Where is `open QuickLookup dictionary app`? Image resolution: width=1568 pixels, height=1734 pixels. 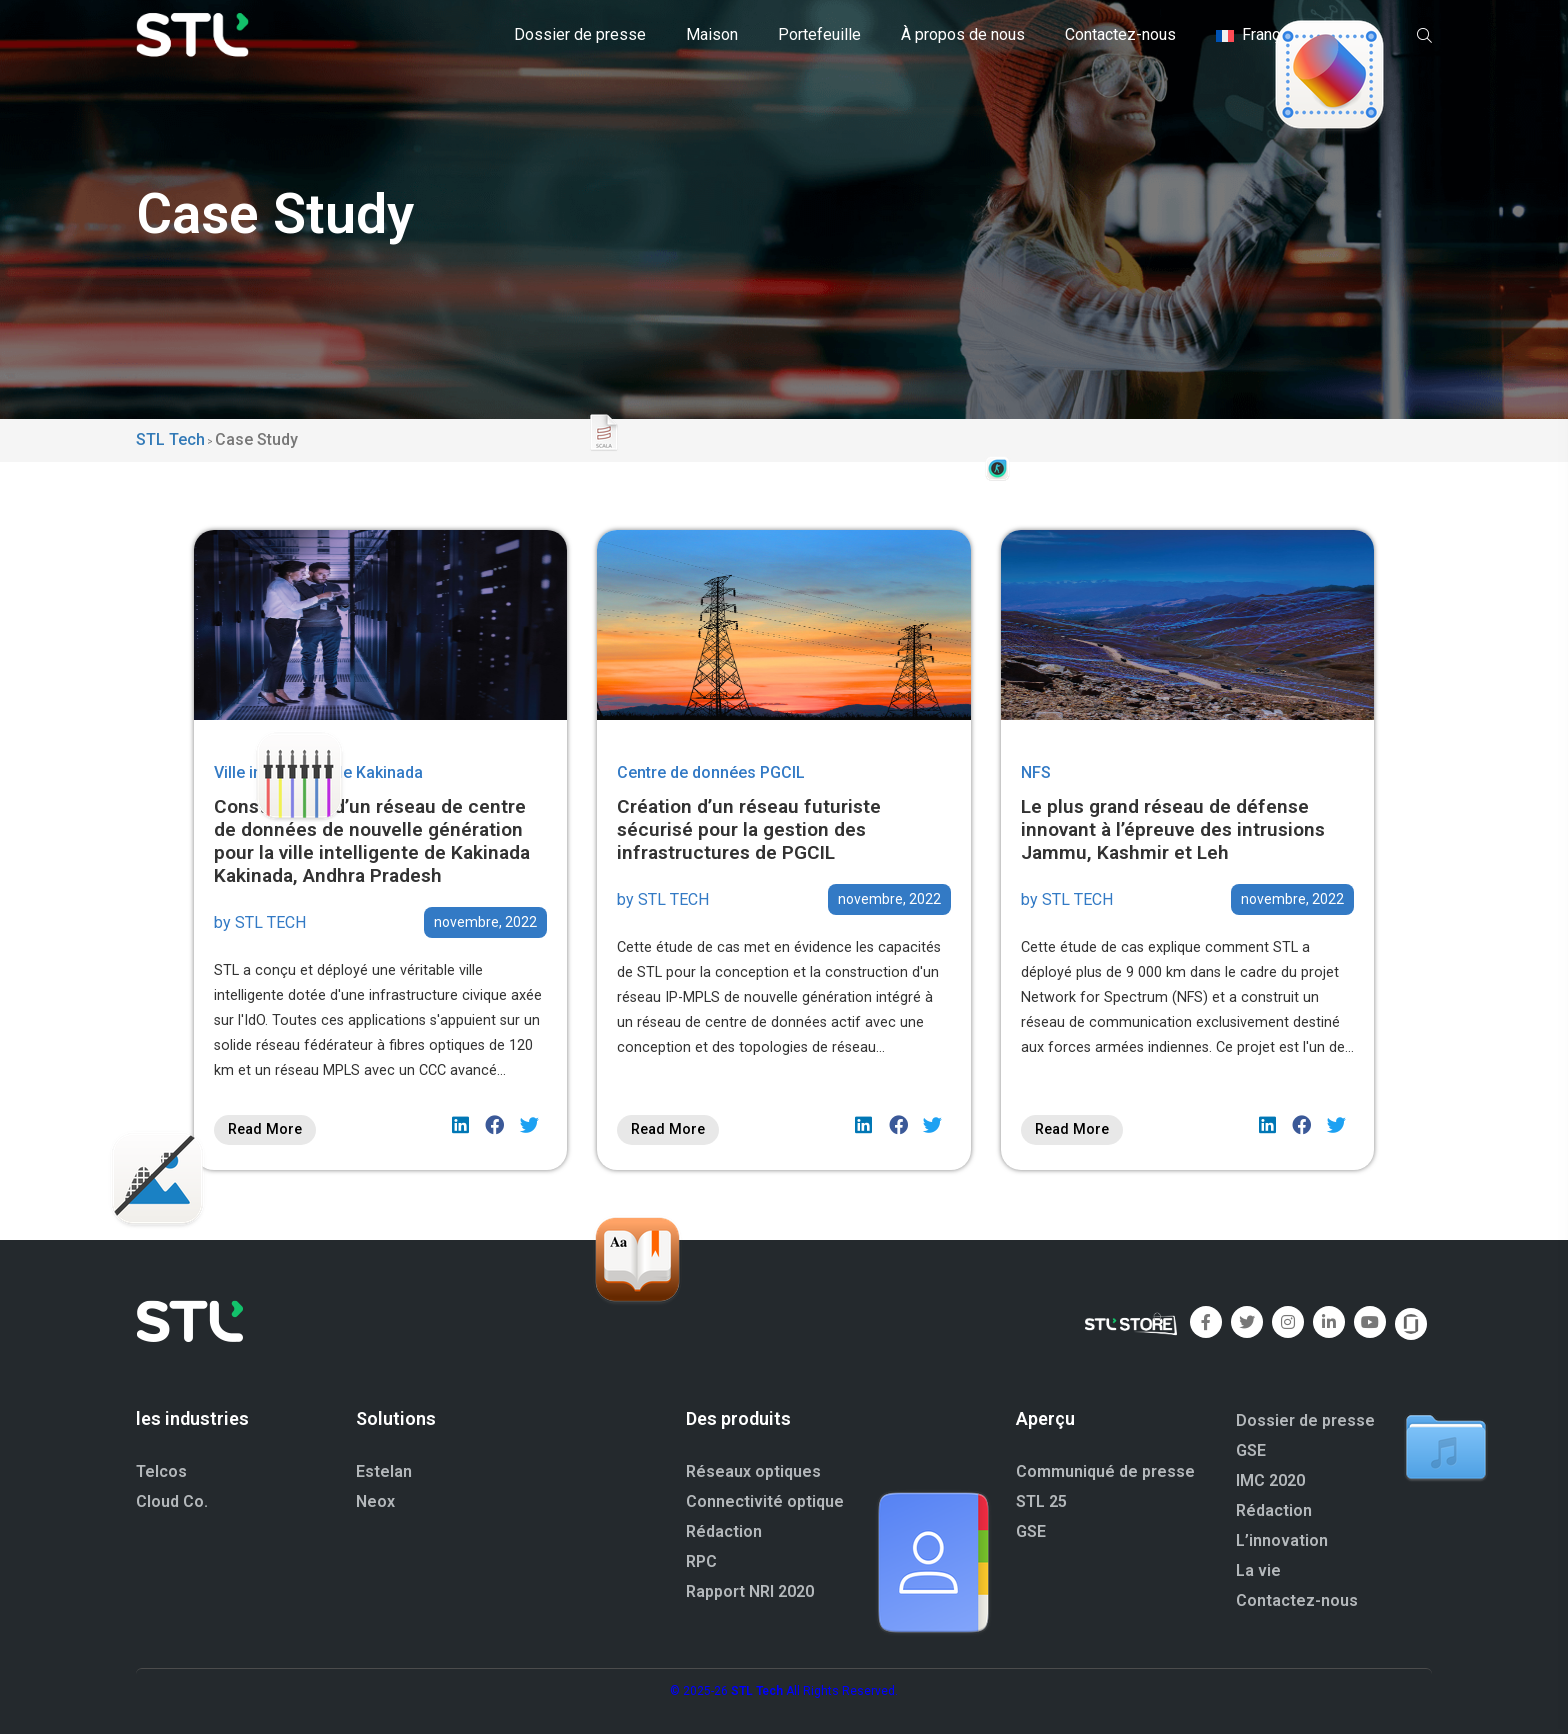 open QuickLookup dictionary app is located at coordinates (637, 1259).